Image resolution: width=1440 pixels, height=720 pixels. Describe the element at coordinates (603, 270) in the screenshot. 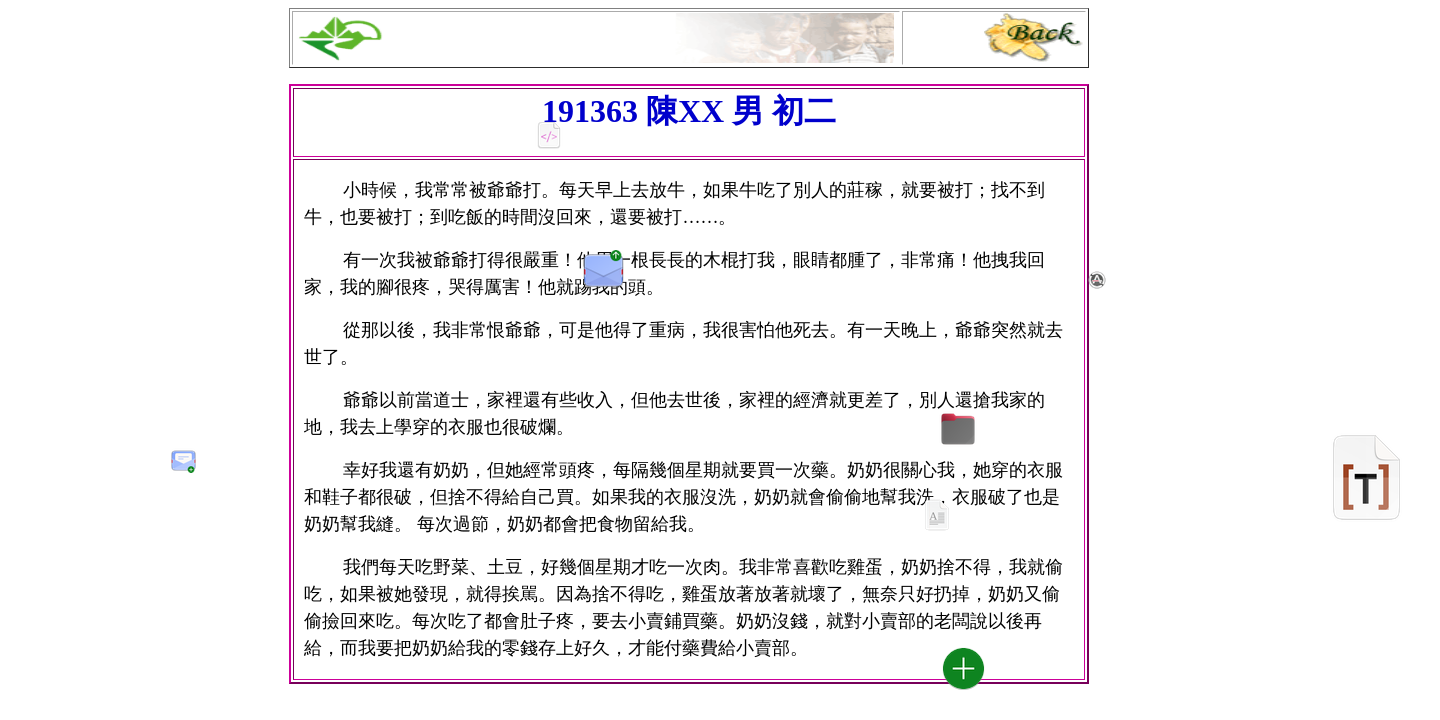

I see `indicates email was successfully sent` at that location.